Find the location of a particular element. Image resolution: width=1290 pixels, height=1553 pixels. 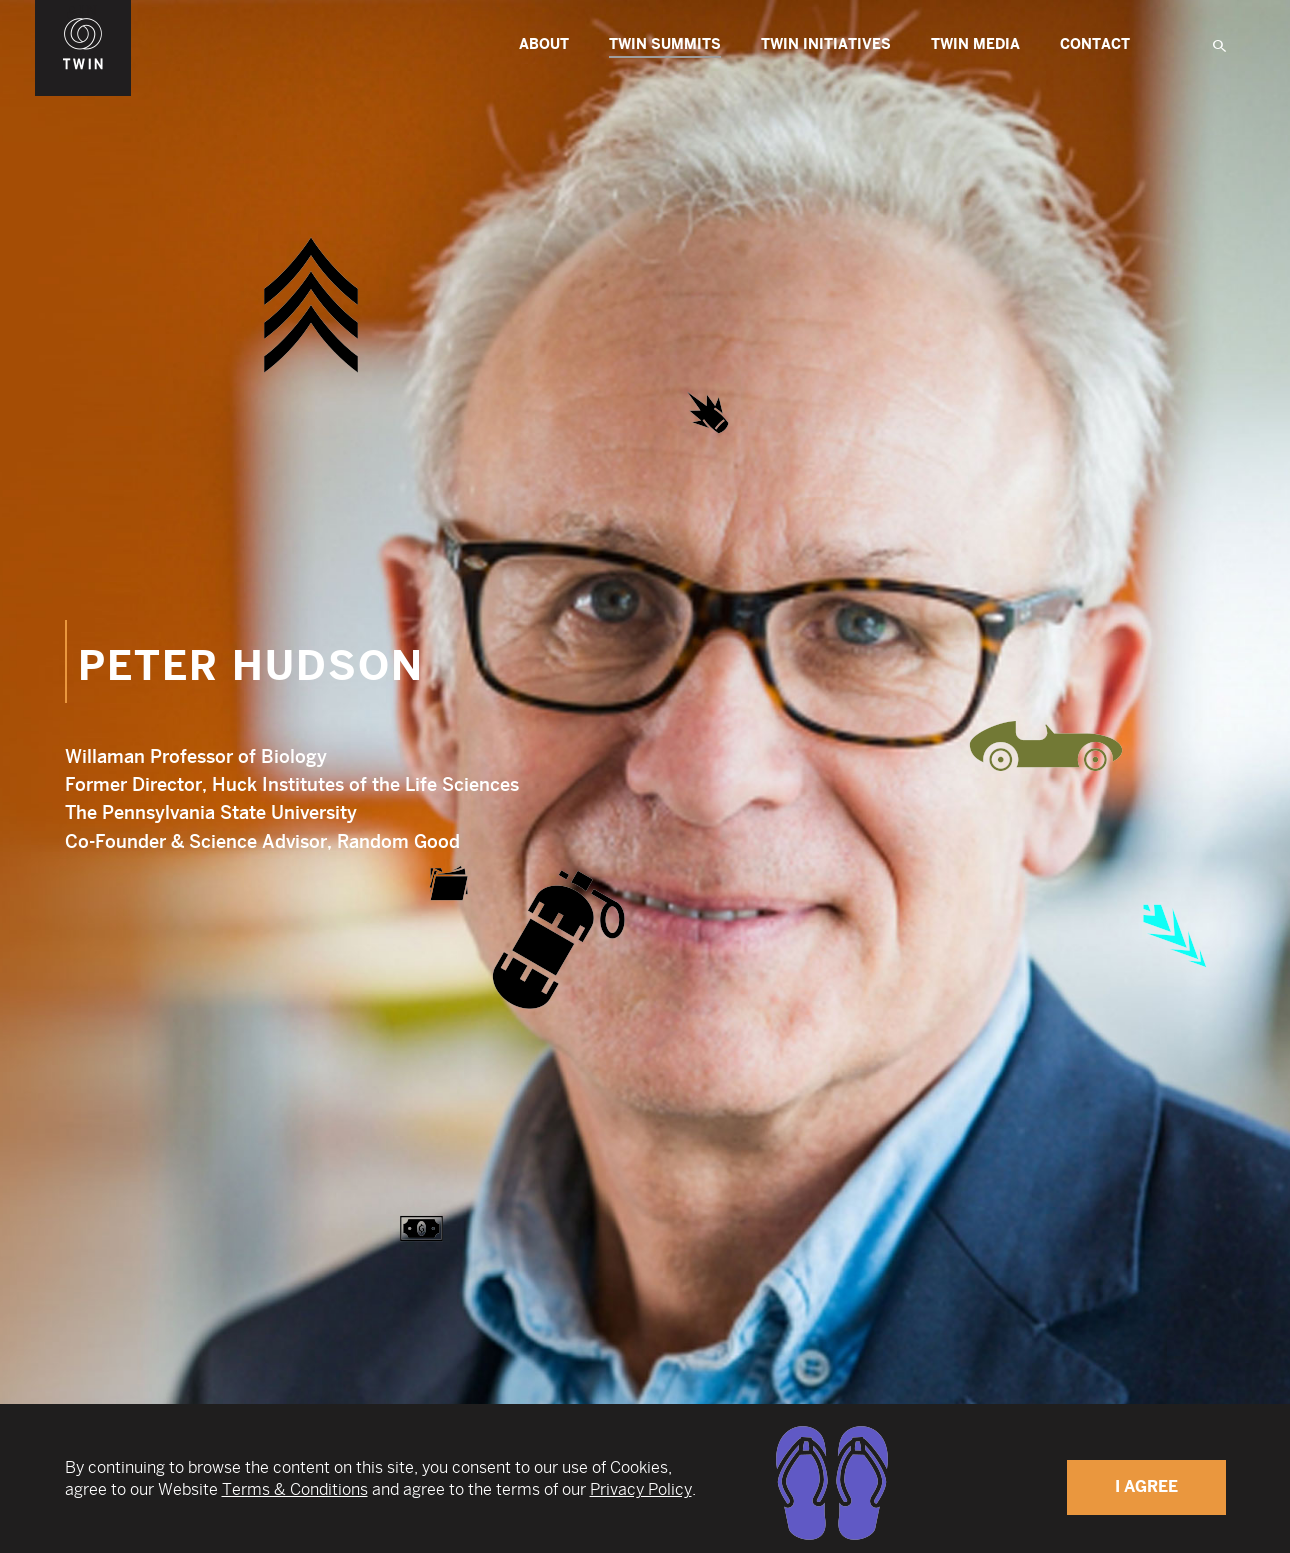

indicates influence or social impact is located at coordinates (707, 412).